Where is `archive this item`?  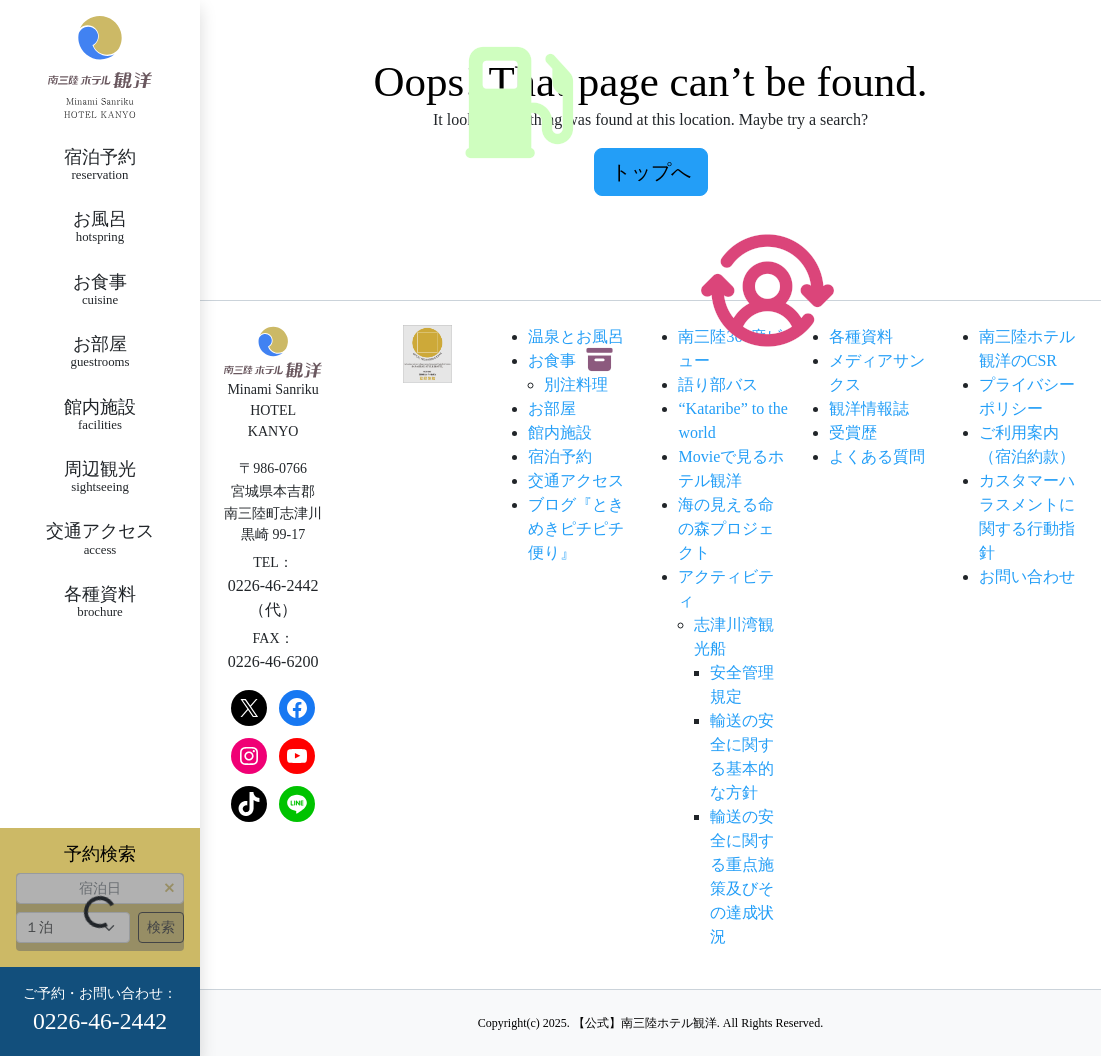 archive this item is located at coordinates (599, 359).